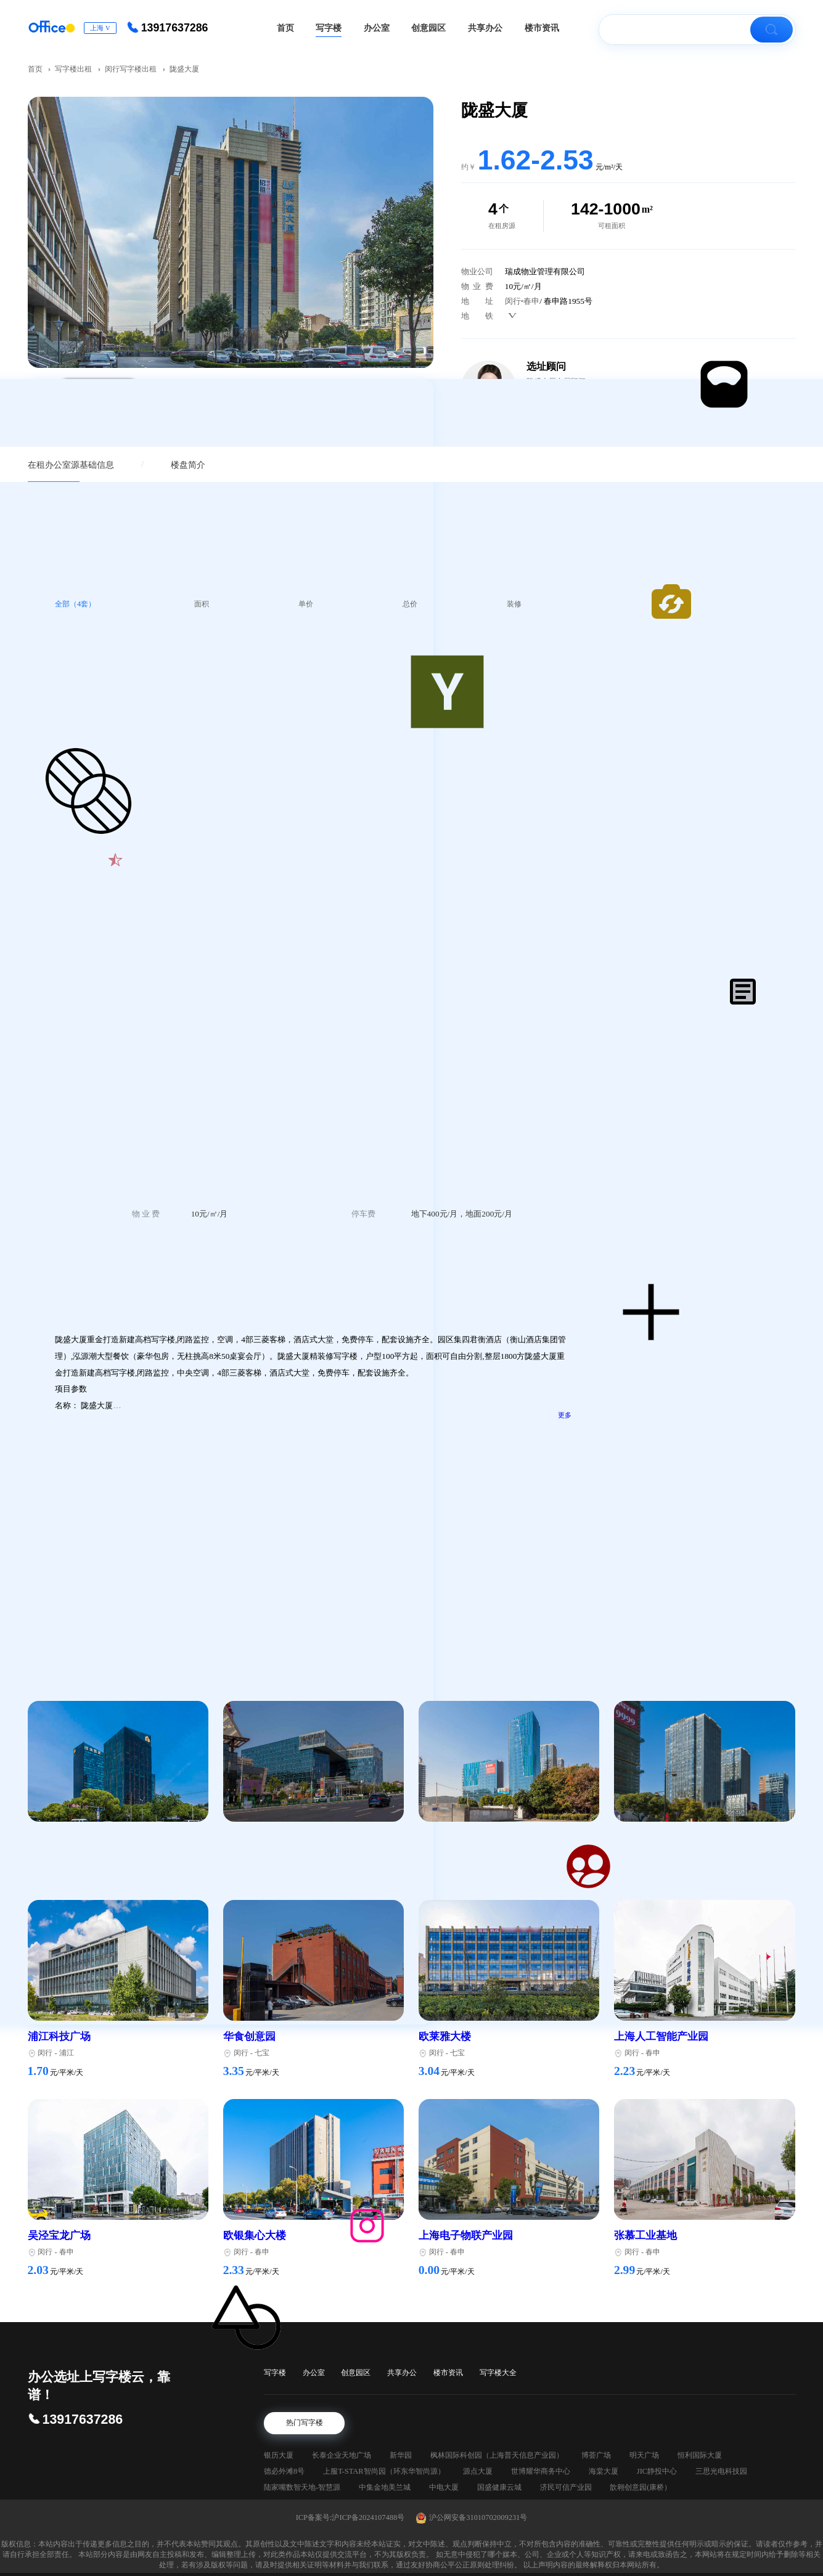 The image size is (823, 2576). What do you see at coordinates (447, 691) in the screenshot?
I see `open Hacker News` at bounding box center [447, 691].